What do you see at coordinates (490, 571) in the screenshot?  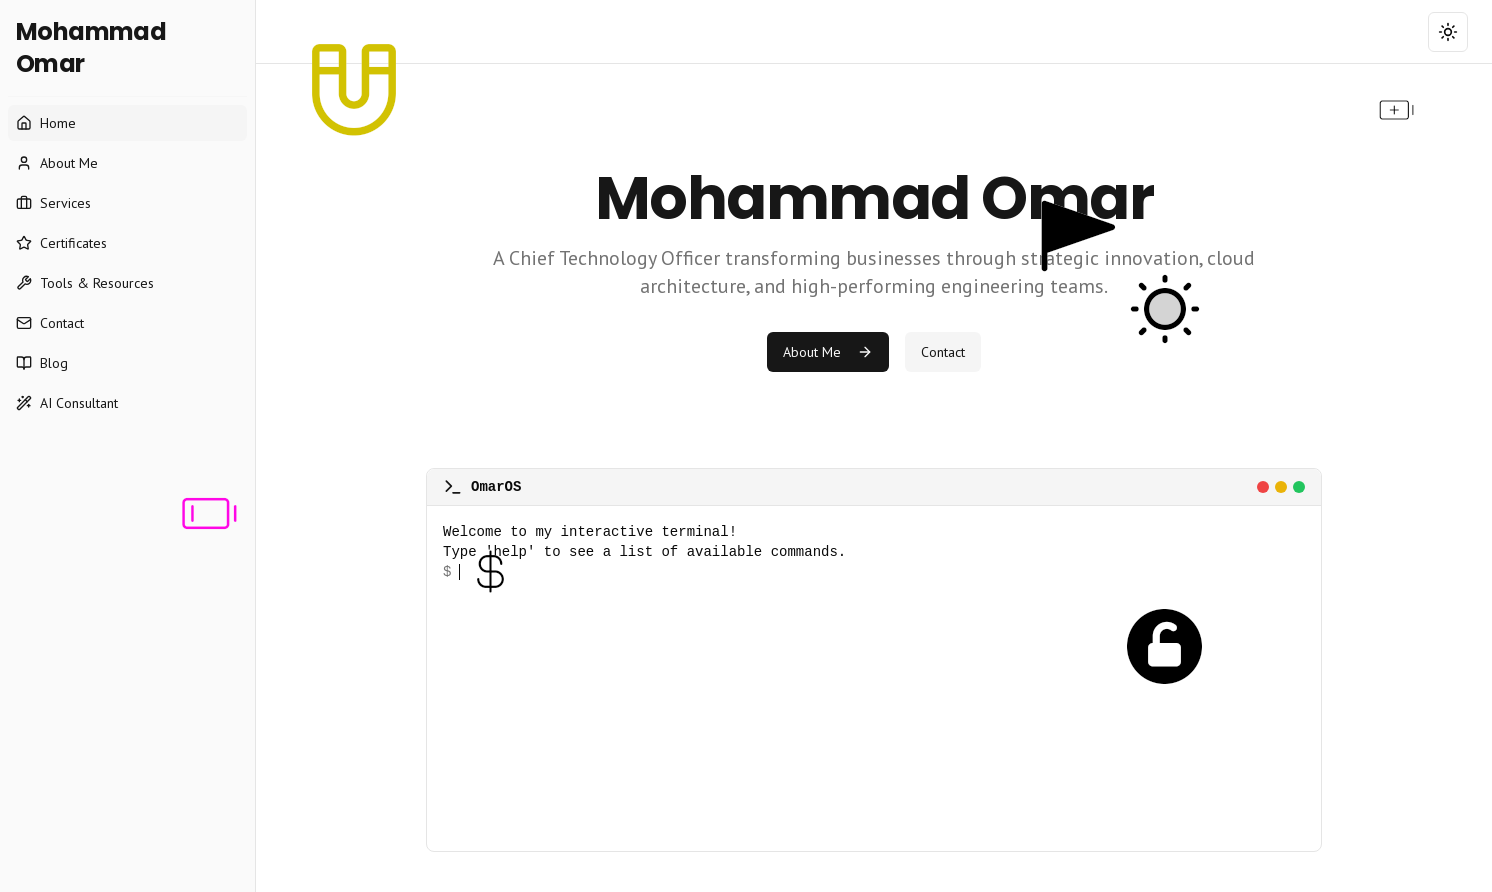 I see `view account balance or financial information` at bounding box center [490, 571].